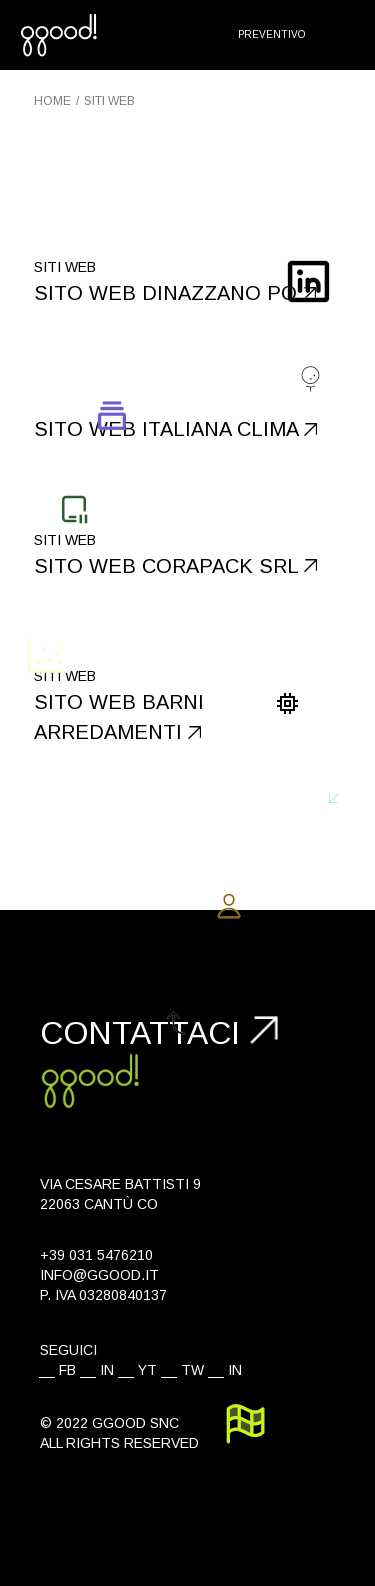 The height and width of the screenshot is (1586, 375). What do you see at coordinates (334, 798) in the screenshot?
I see `navigate to the bottom-left corner` at bounding box center [334, 798].